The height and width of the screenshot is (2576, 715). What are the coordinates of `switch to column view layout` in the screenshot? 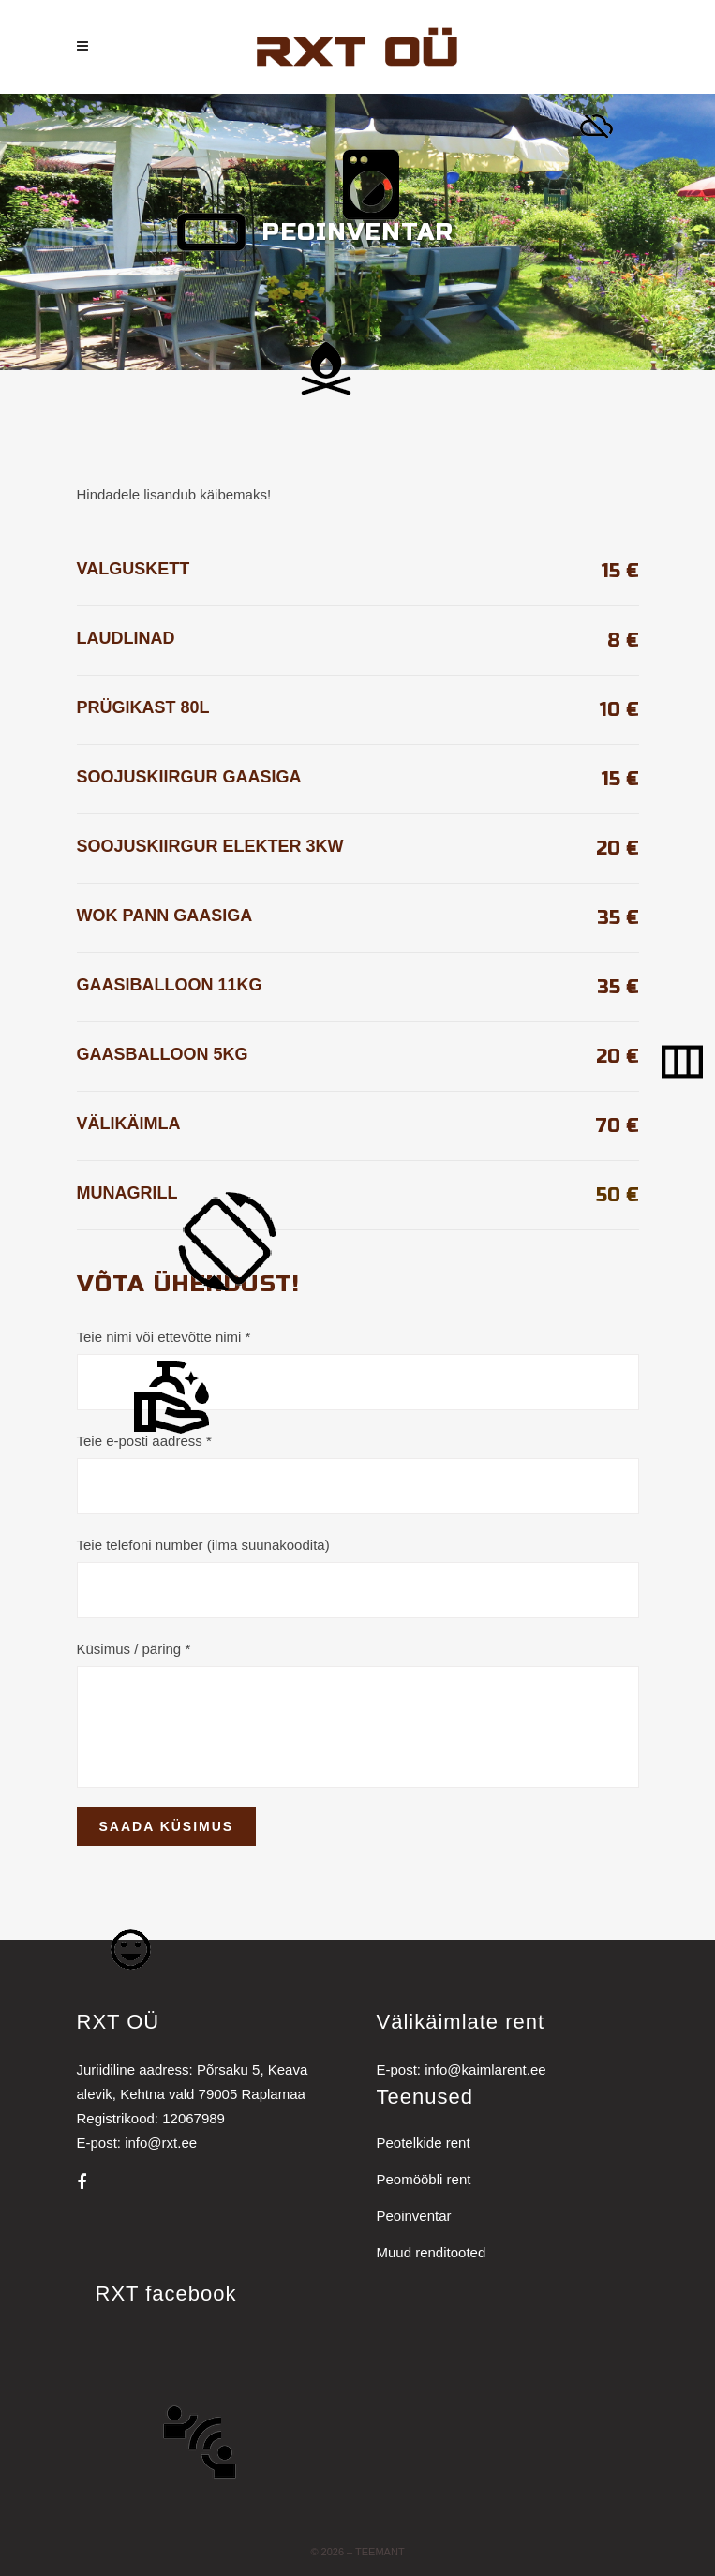 It's located at (682, 1062).